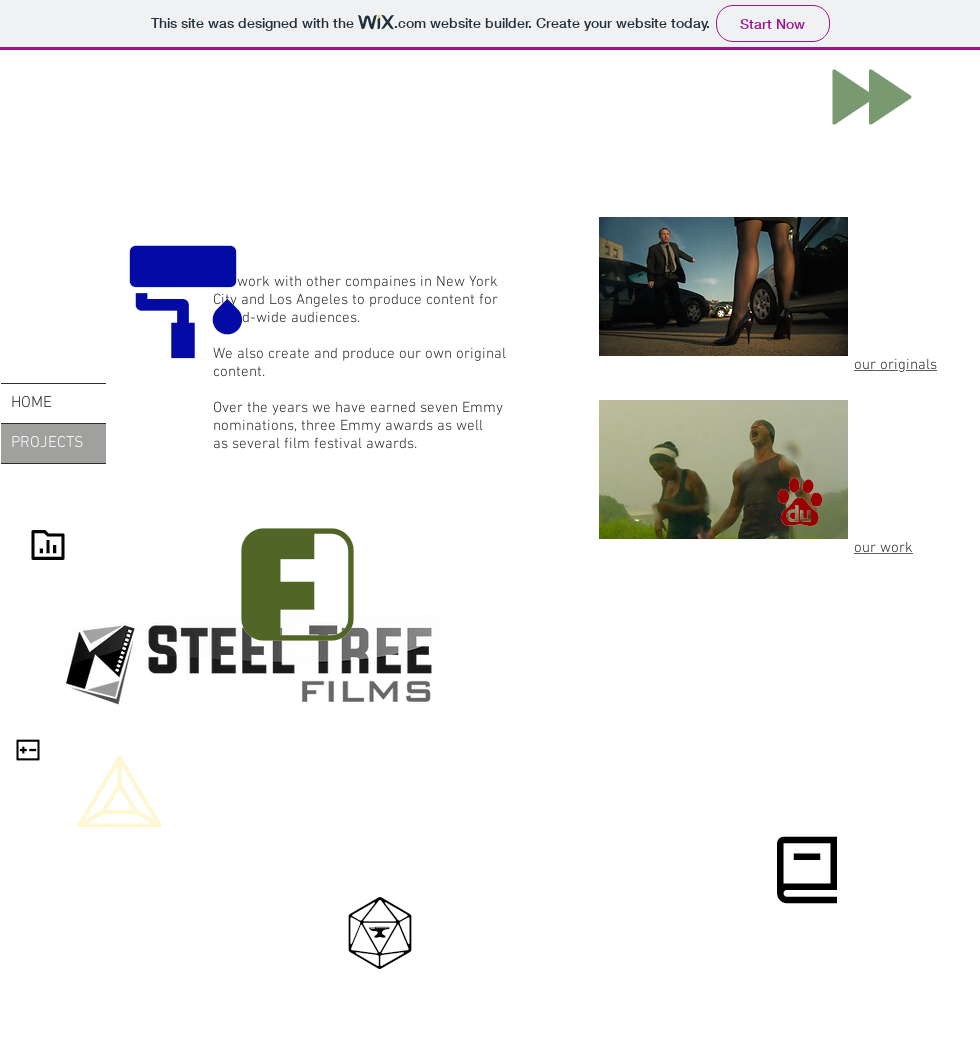 This screenshot has height=1043, width=980. Describe the element at coordinates (48, 545) in the screenshot. I see `open analytics or reports folder` at that location.